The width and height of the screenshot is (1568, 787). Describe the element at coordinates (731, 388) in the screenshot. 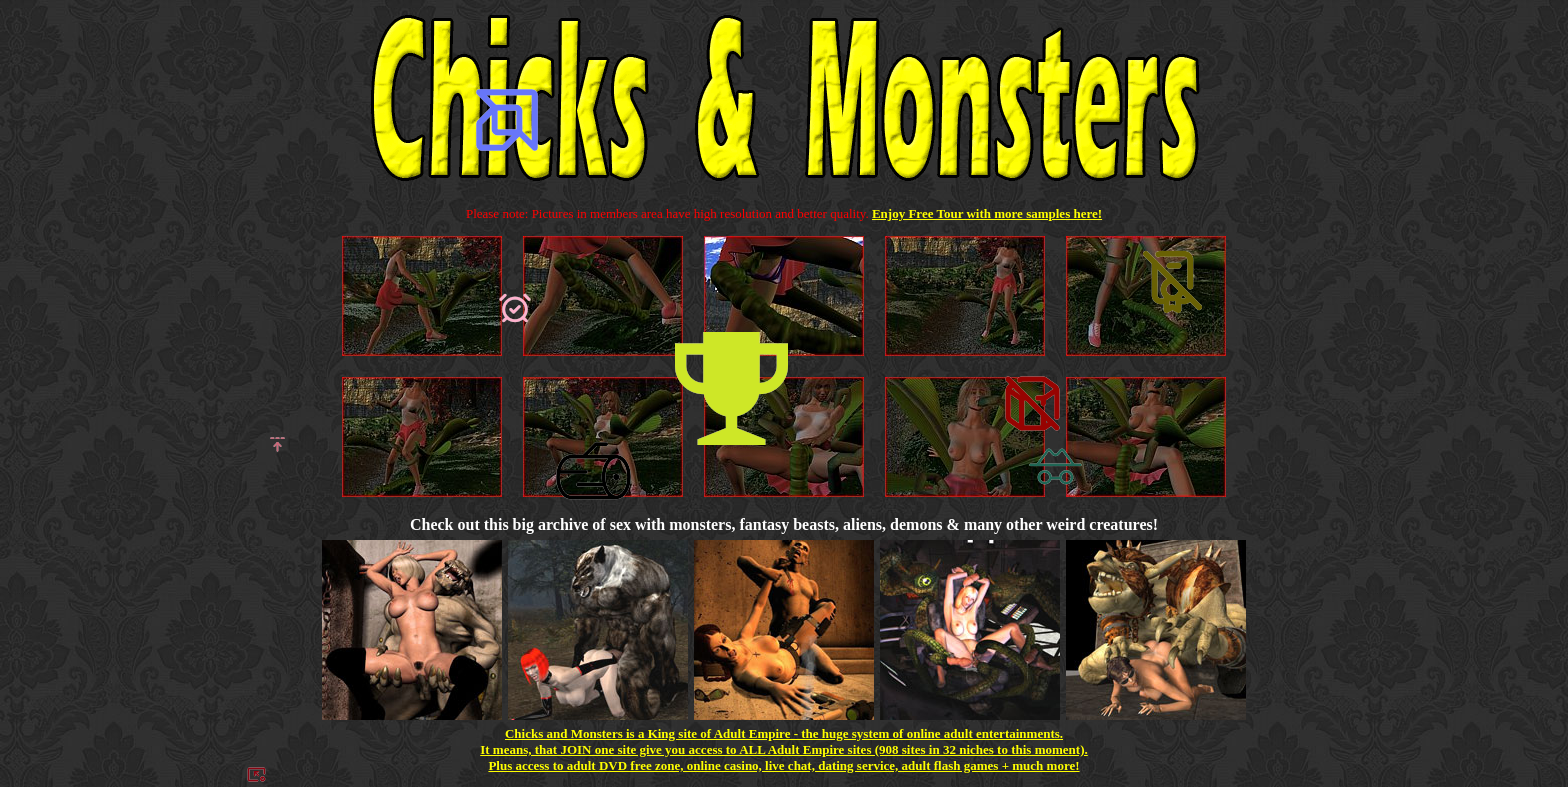

I see `view achievements or awards` at that location.